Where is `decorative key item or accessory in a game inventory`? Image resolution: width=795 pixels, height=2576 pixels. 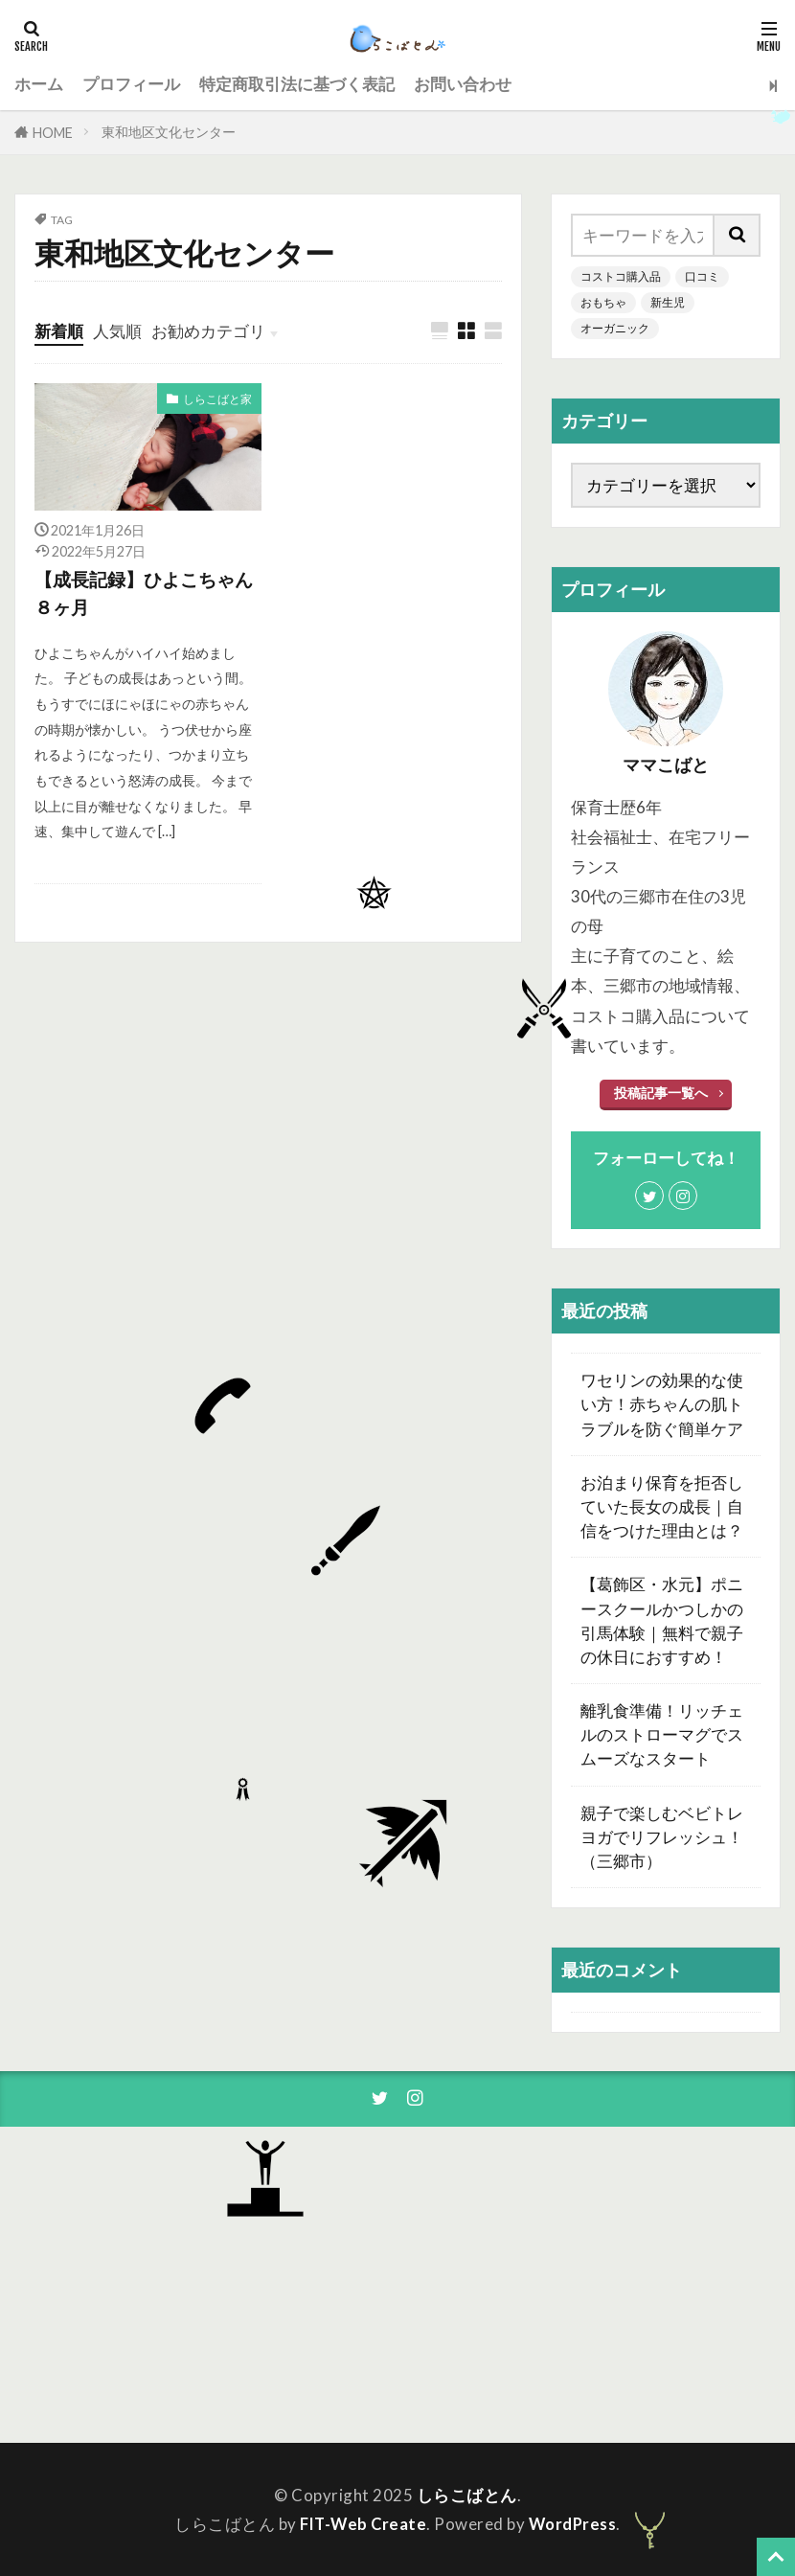
decorative key item or accessory in a game inventory is located at coordinates (649, 2530).